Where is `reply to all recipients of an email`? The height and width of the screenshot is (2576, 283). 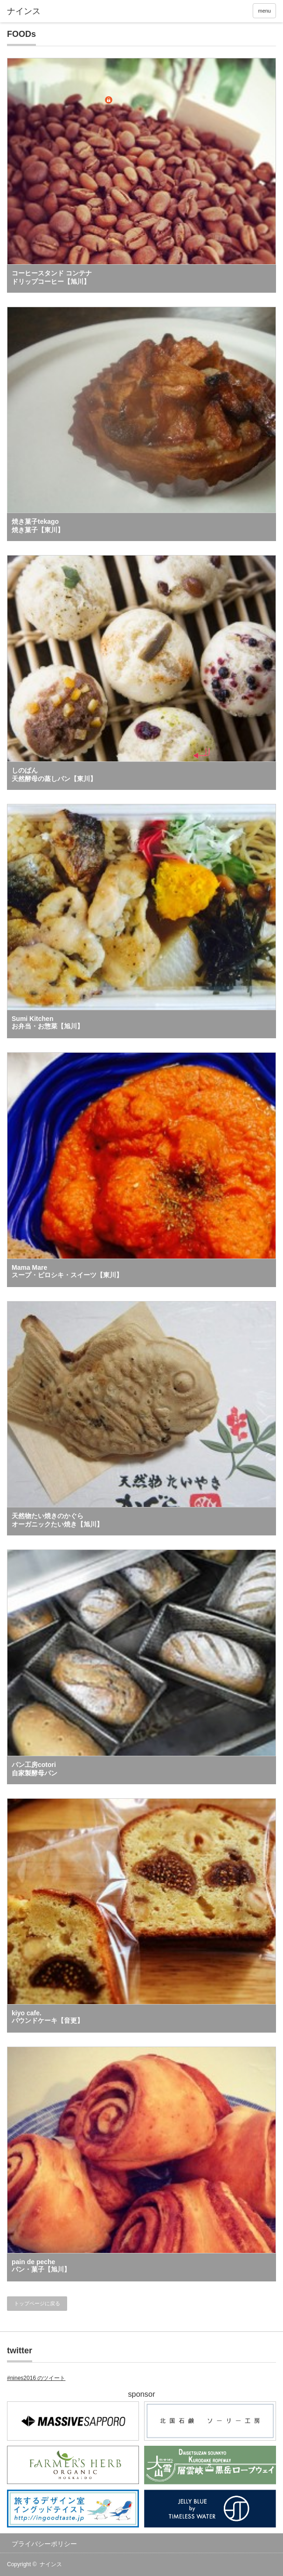 reply to all recipients of an email is located at coordinates (201, 752).